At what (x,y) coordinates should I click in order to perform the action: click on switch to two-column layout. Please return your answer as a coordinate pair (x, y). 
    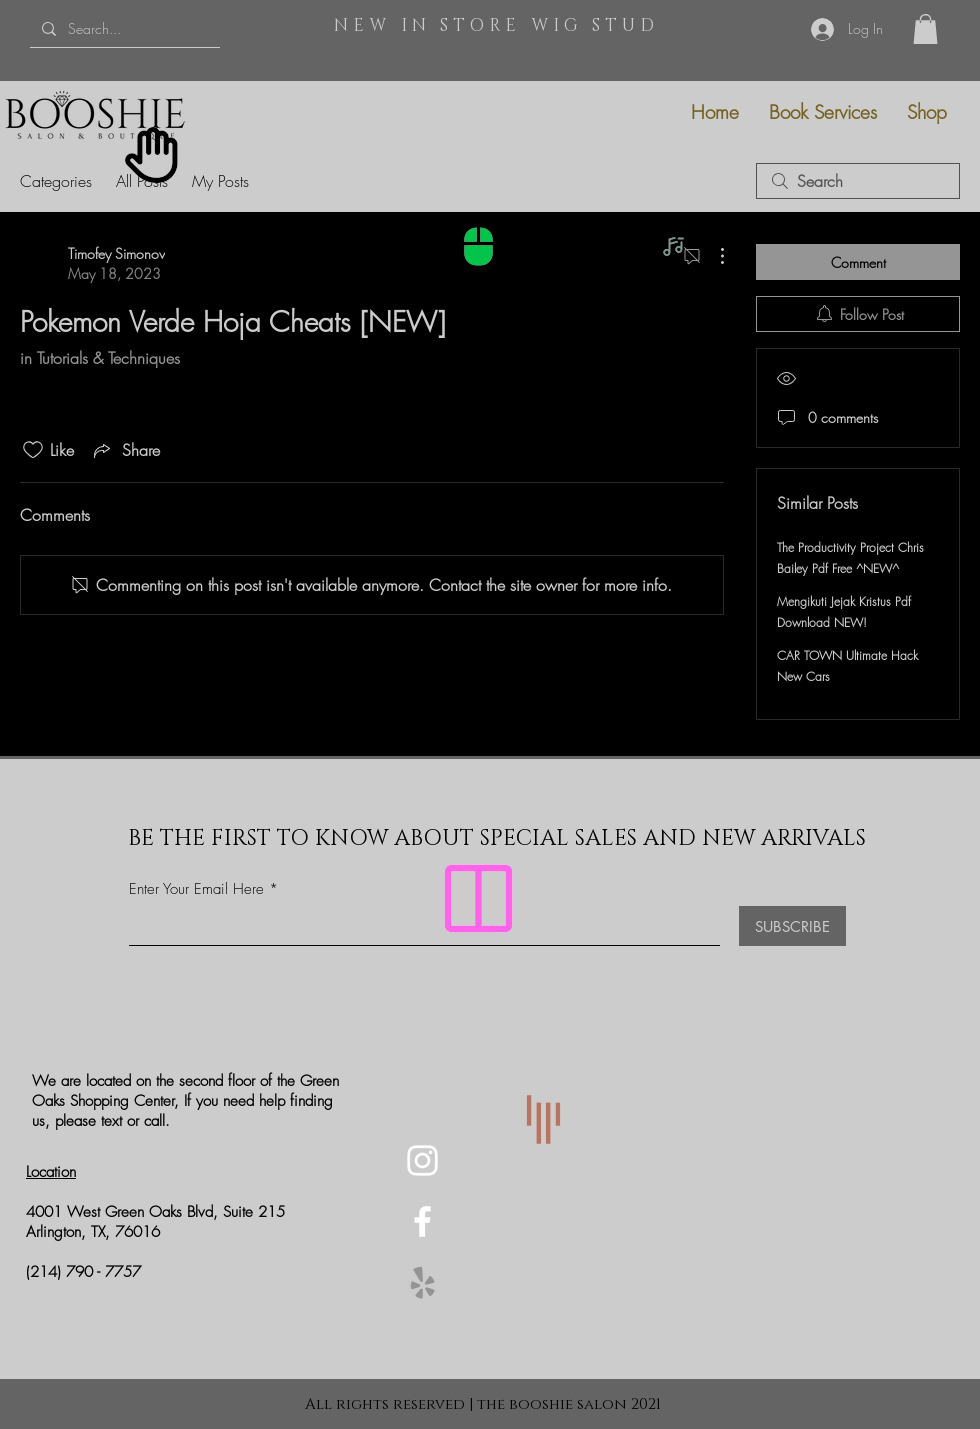
    Looking at the image, I should click on (478, 898).